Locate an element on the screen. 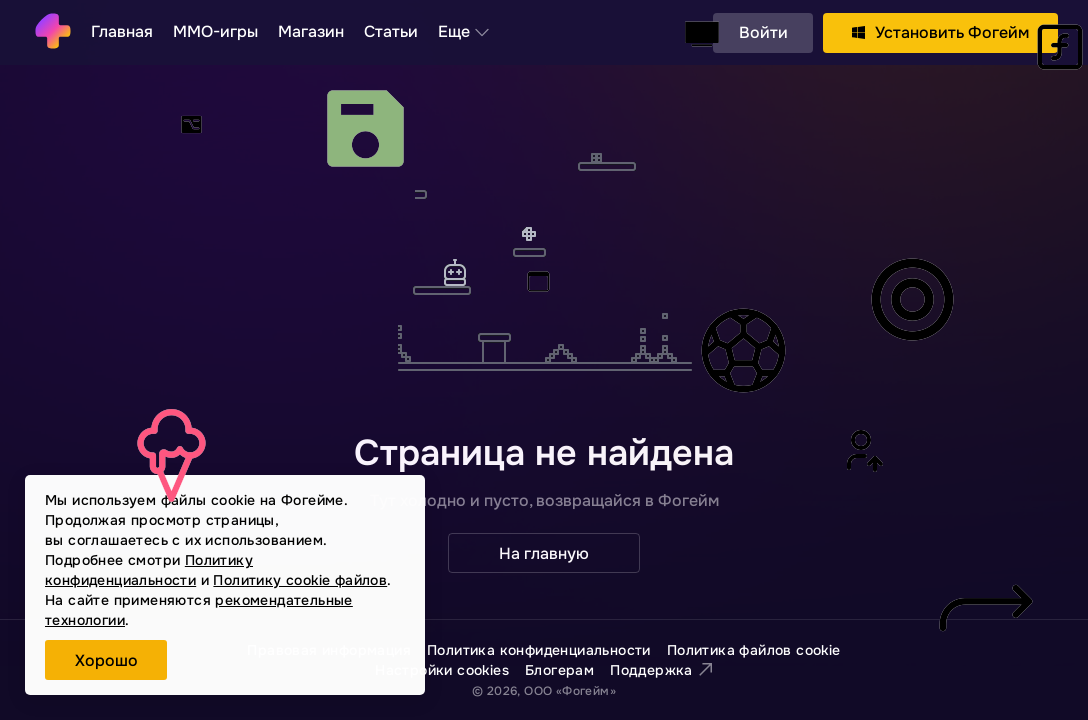 The image size is (1088, 720). open multiple browser windows is located at coordinates (538, 281).